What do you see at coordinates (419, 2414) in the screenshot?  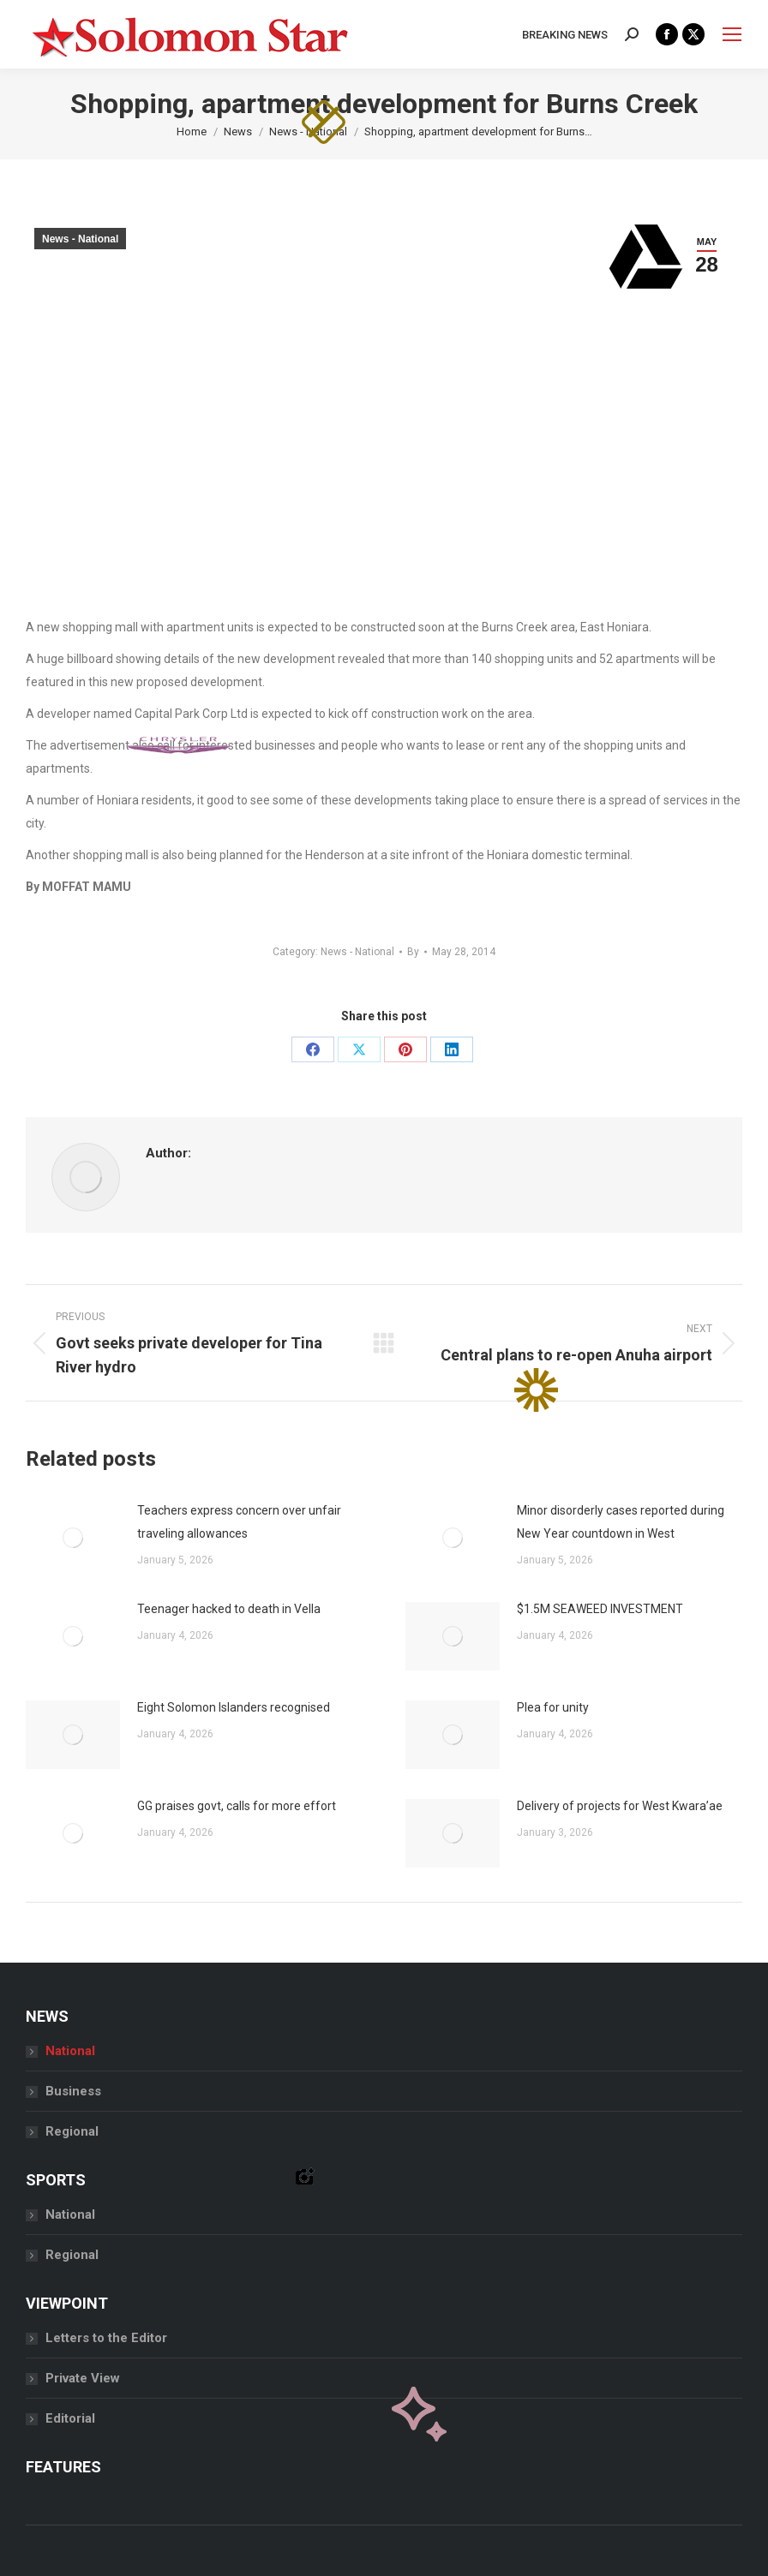 I see `open Google Bard AI assistant` at bounding box center [419, 2414].